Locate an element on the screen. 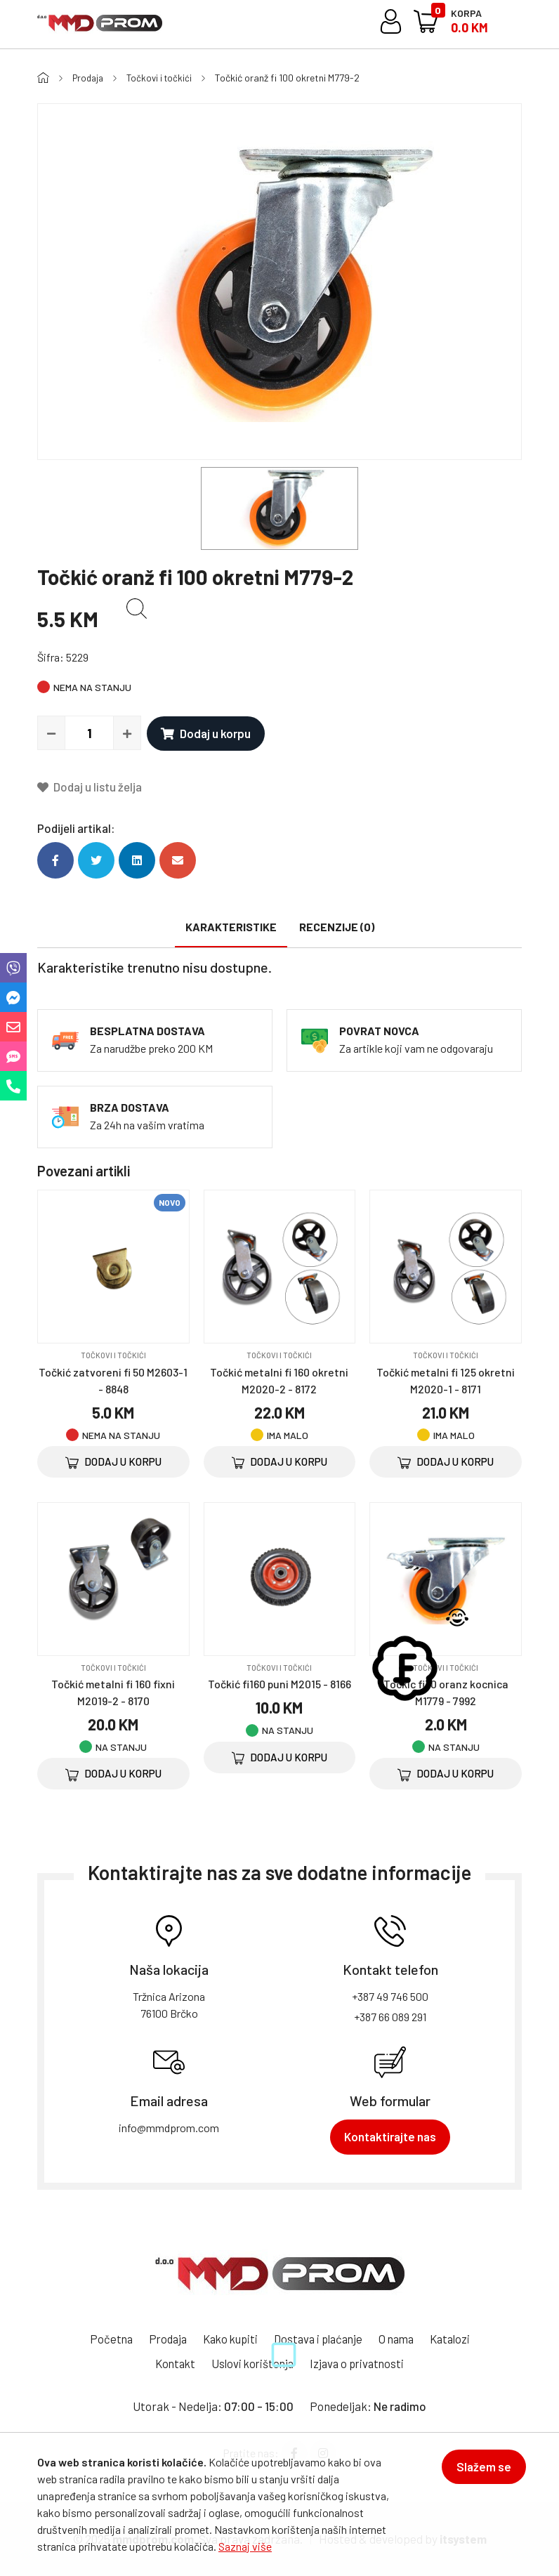 Image resolution: width=559 pixels, height=2576 pixels. search for content or items is located at coordinates (136, 608).